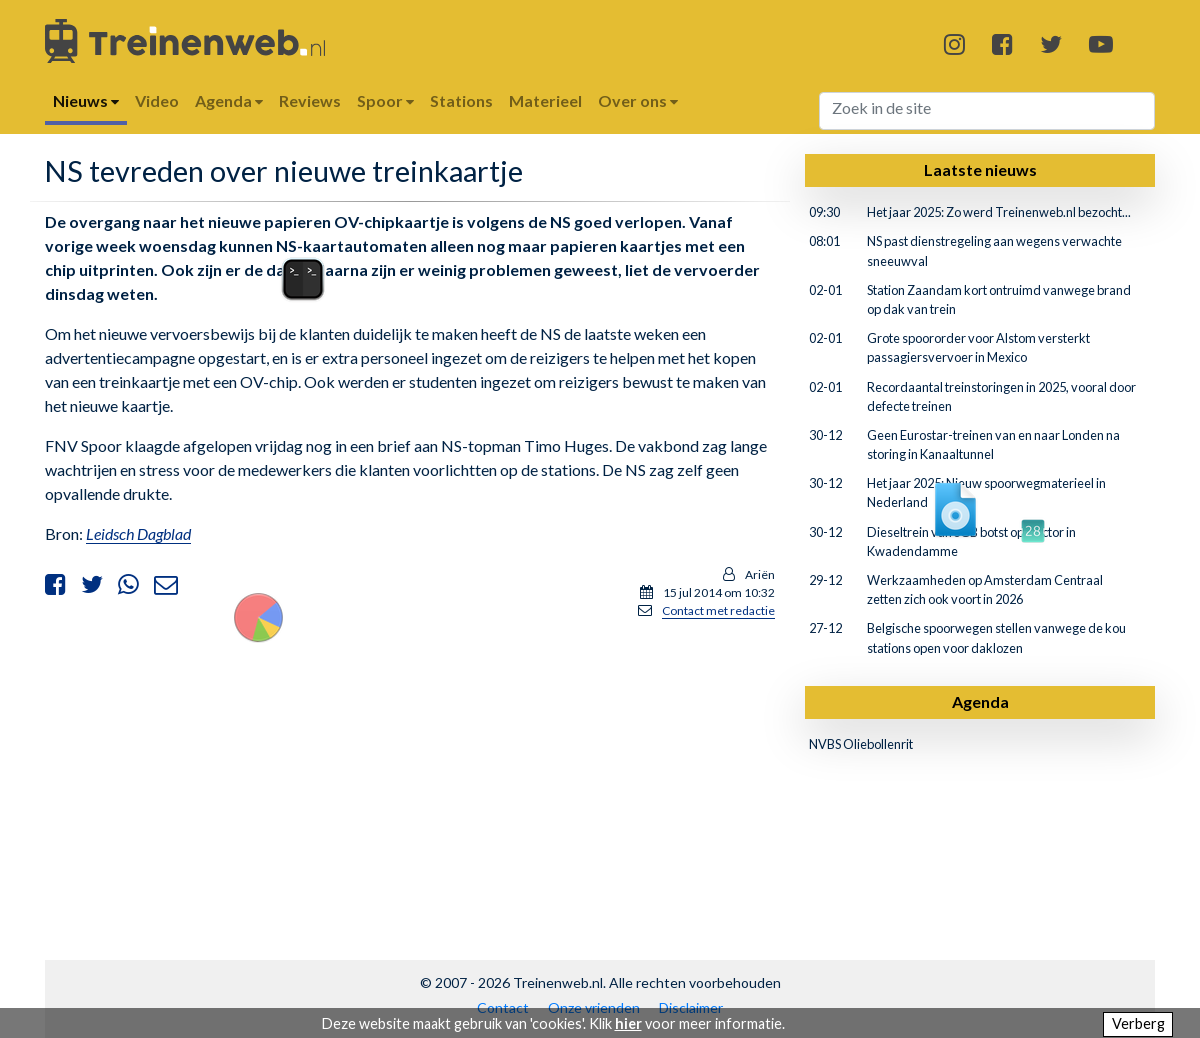 This screenshot has width=1200, height=1038. What do you see at coordinates (955, 510) in the screenshot?
I see `an ovf virtual machine configuration file` at bounding box center [955, 510].